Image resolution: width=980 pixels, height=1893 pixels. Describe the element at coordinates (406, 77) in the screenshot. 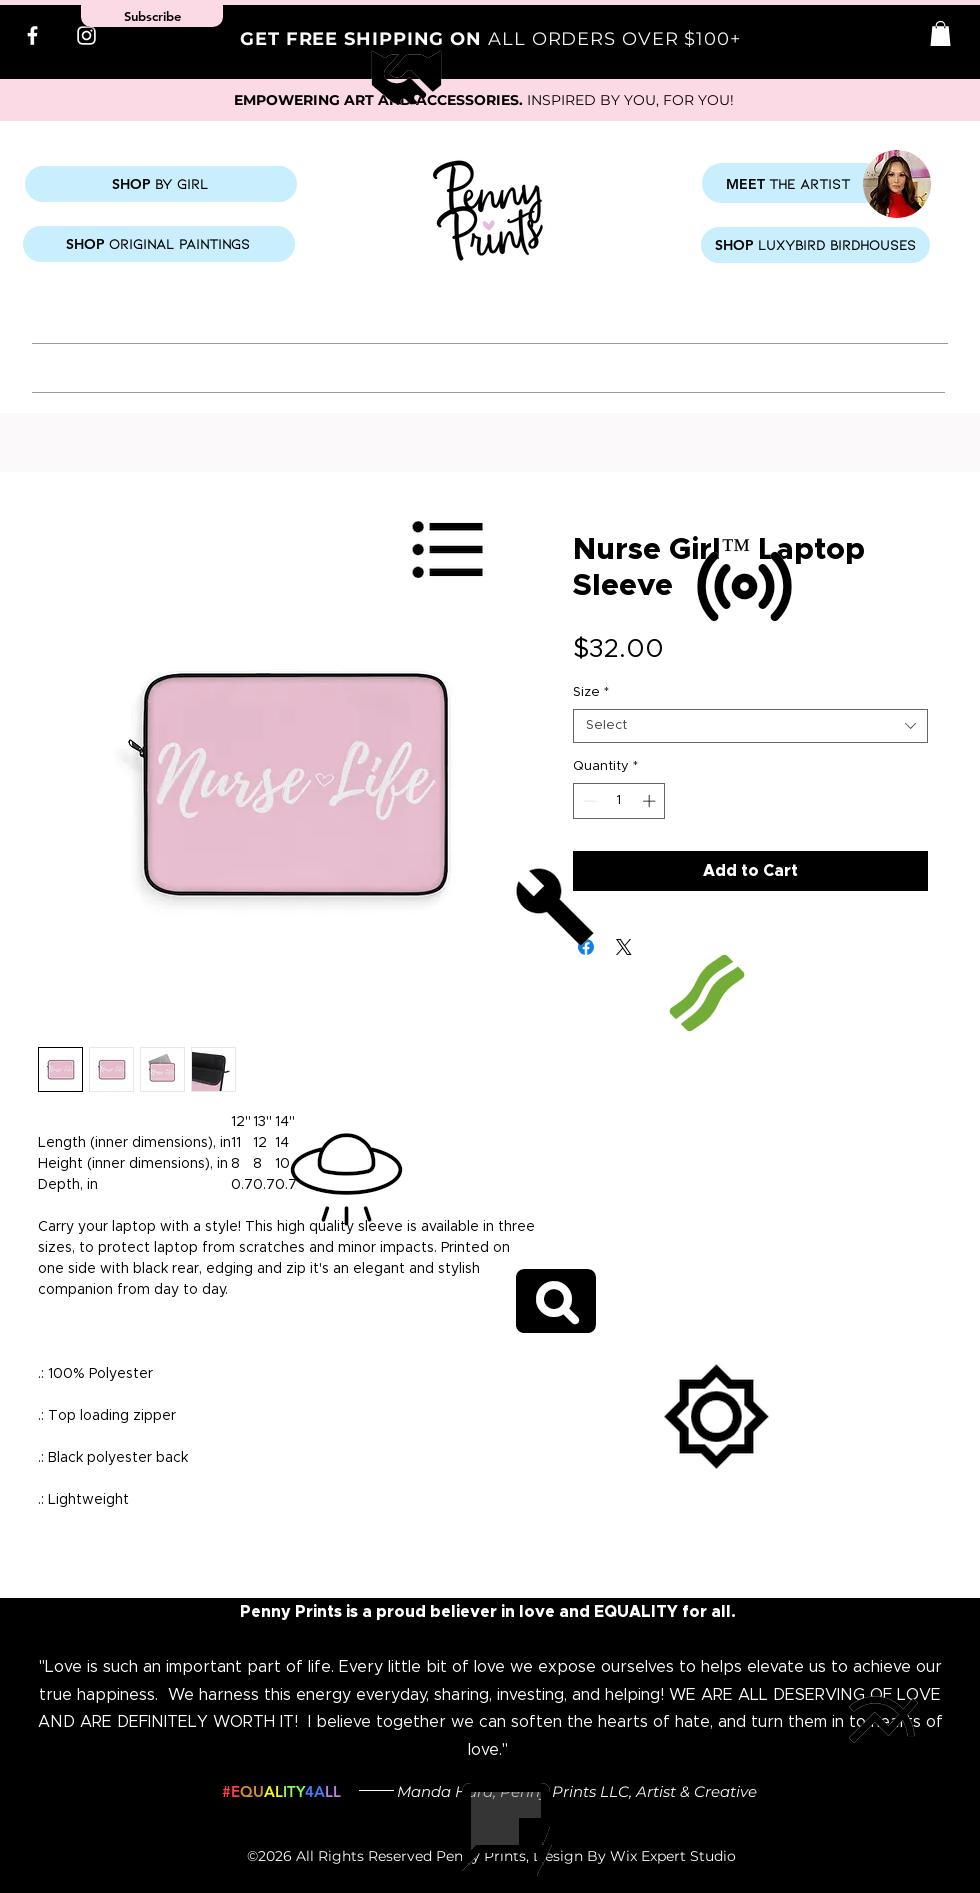

I see `confirm a partnership or agreement` at that location.